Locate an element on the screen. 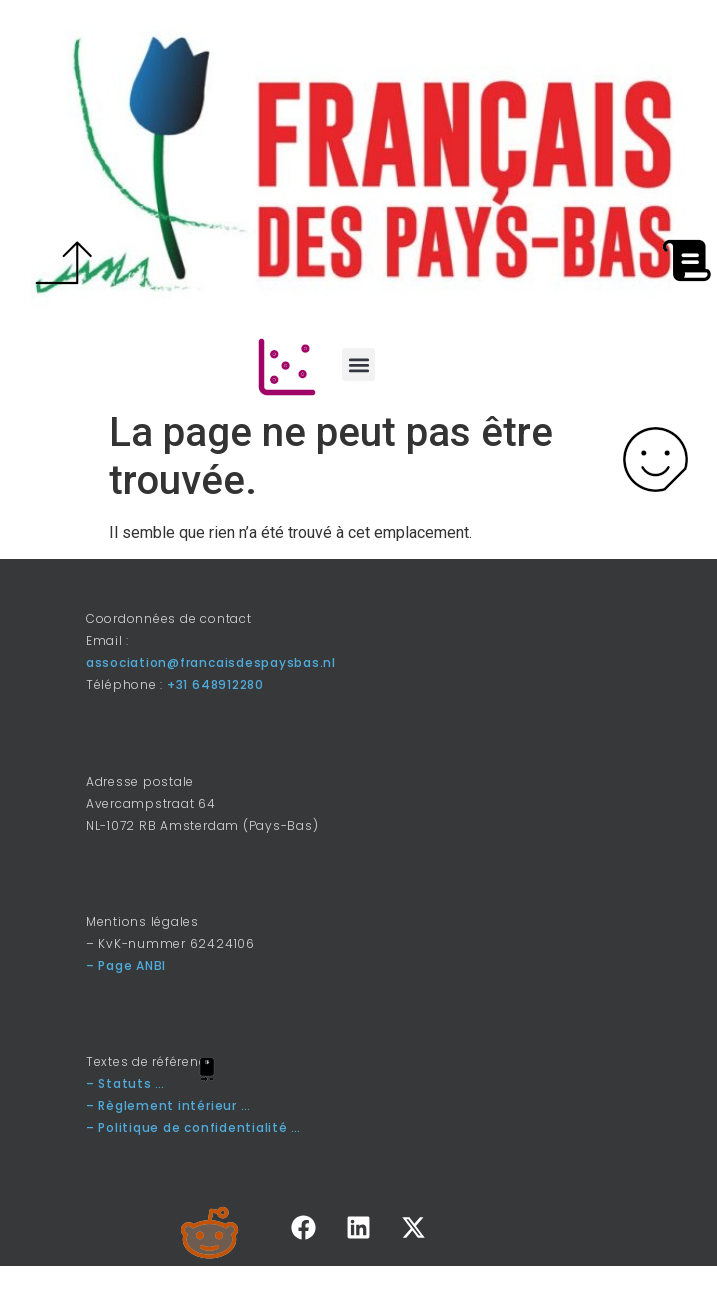 The height and width of the screenshot is (1302, 717). view scatter plot data visualization is located at coordinates (287, 367).